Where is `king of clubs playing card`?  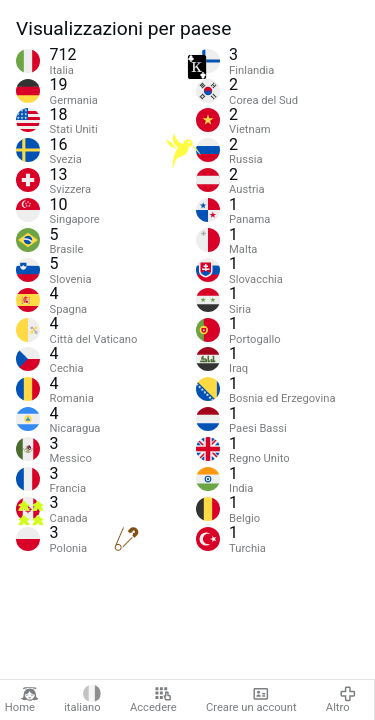 king of clubs playing card is located at coordinates (197, 67).